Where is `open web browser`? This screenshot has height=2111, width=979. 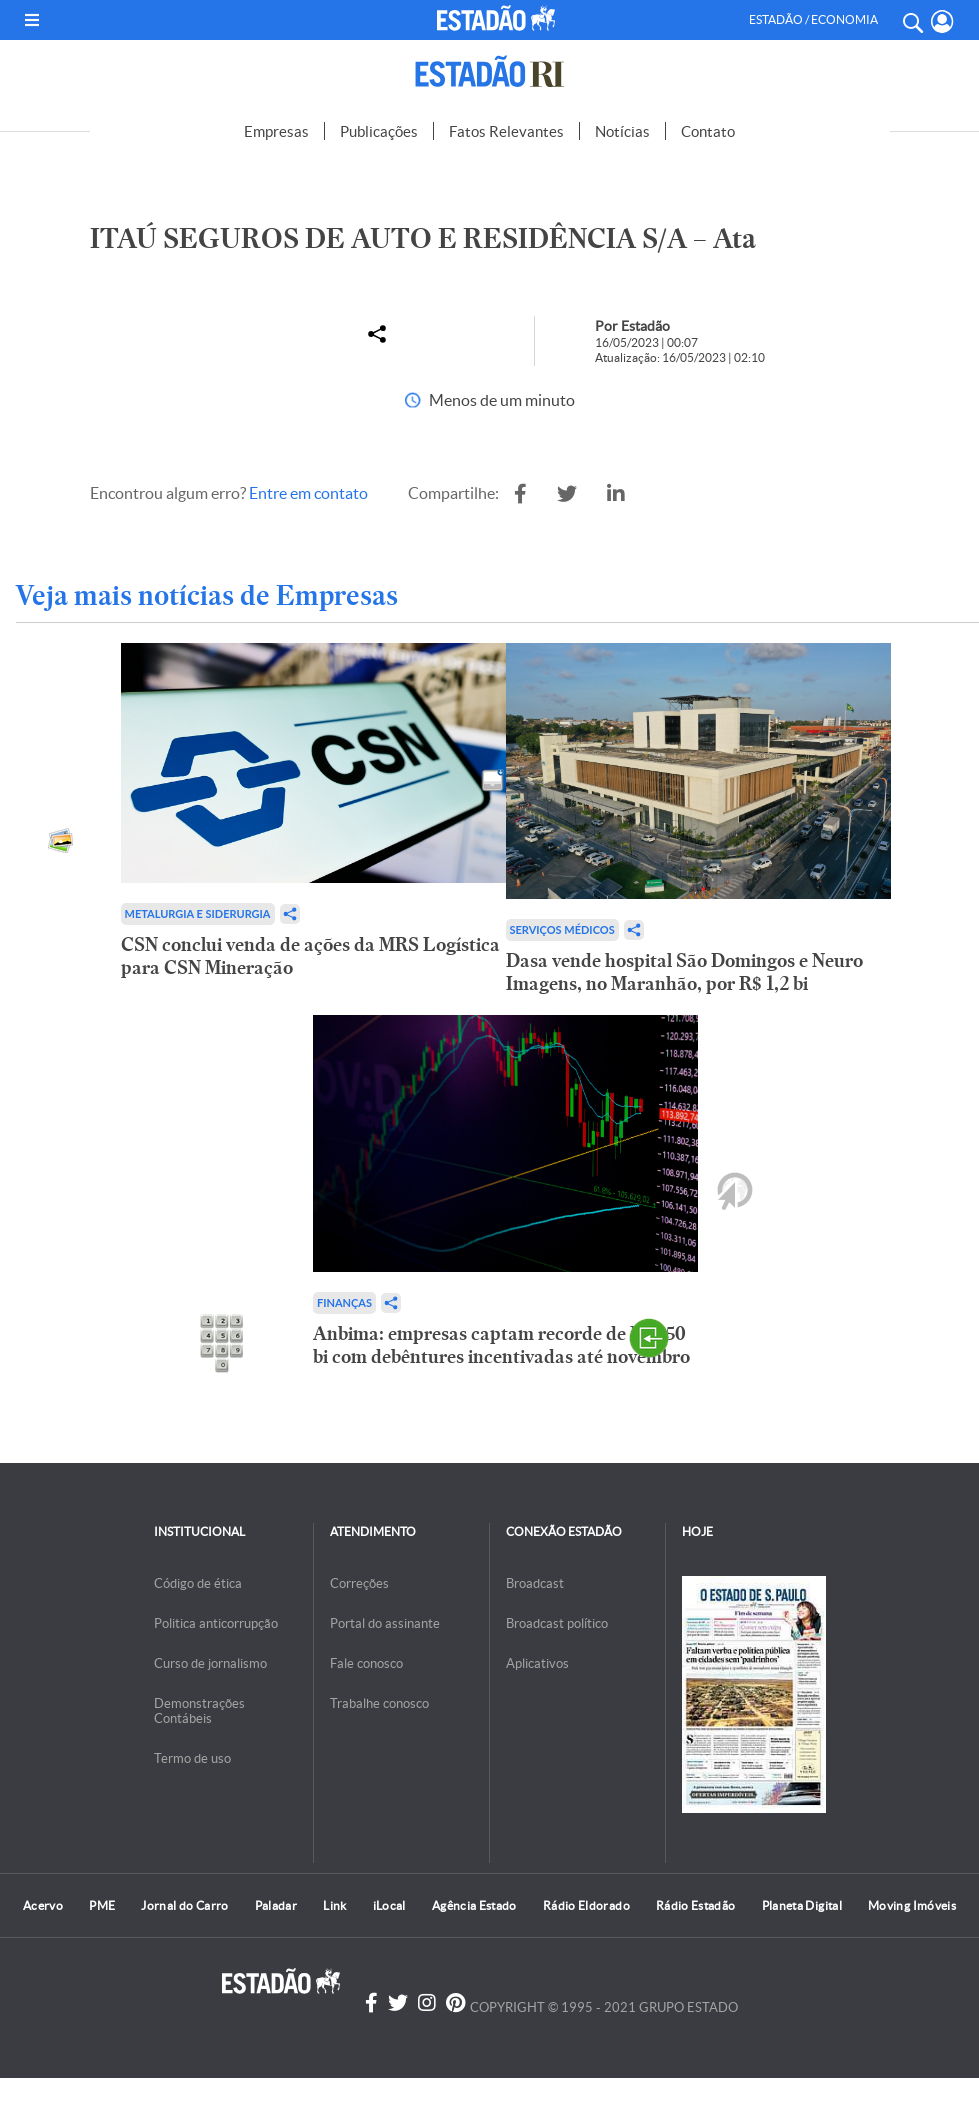
open web browser is located at coordinates (735, 1190).